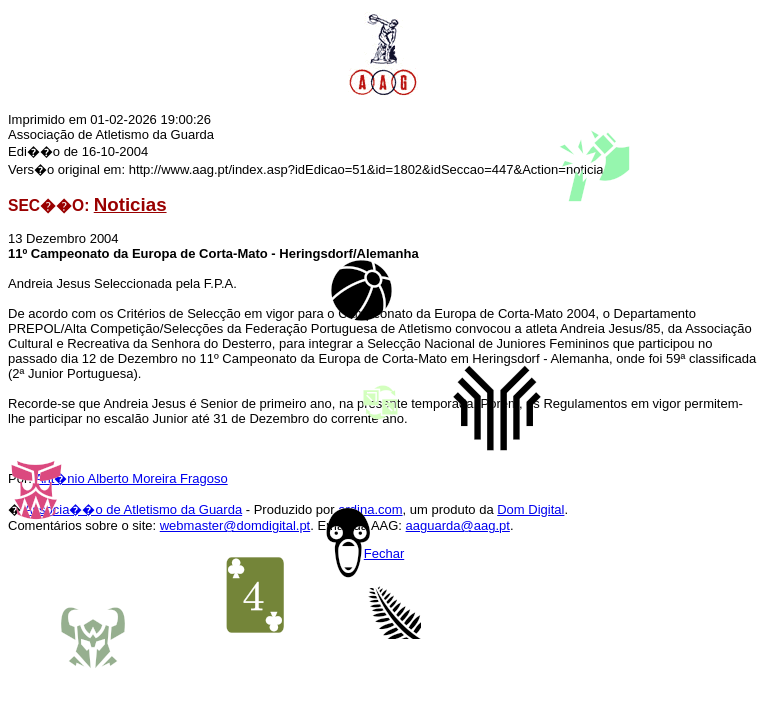 The height and width of the screenshot is (720, 768). I want to click on indicates plant or nature category, so click(394, 612).